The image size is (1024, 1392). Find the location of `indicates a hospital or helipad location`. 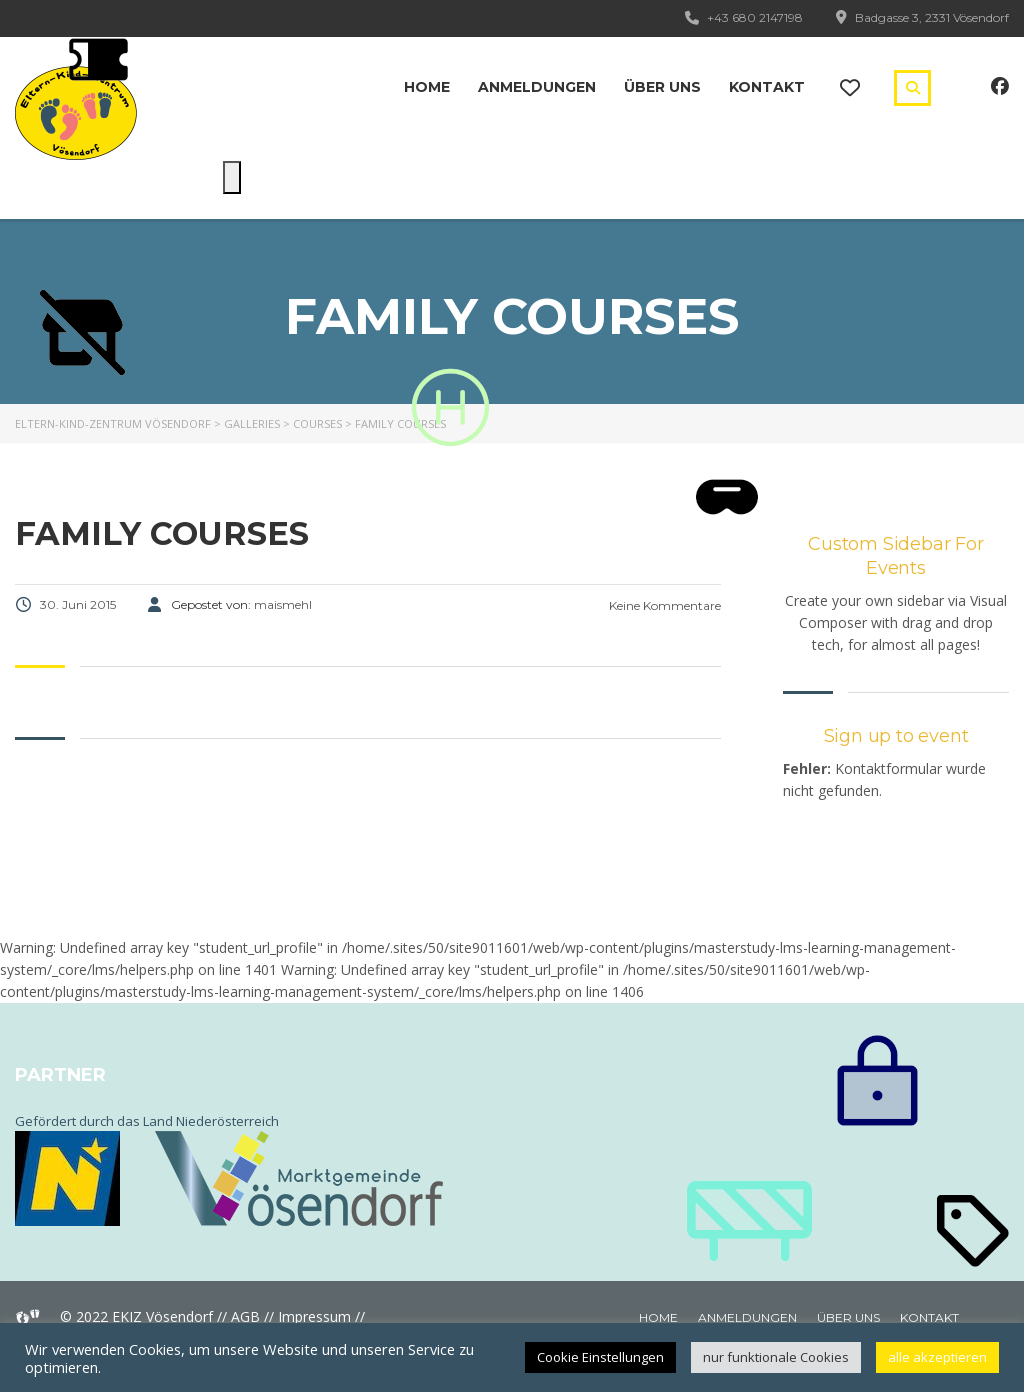

indicates a hospital or helipad location is located at coordinates (450, 407).